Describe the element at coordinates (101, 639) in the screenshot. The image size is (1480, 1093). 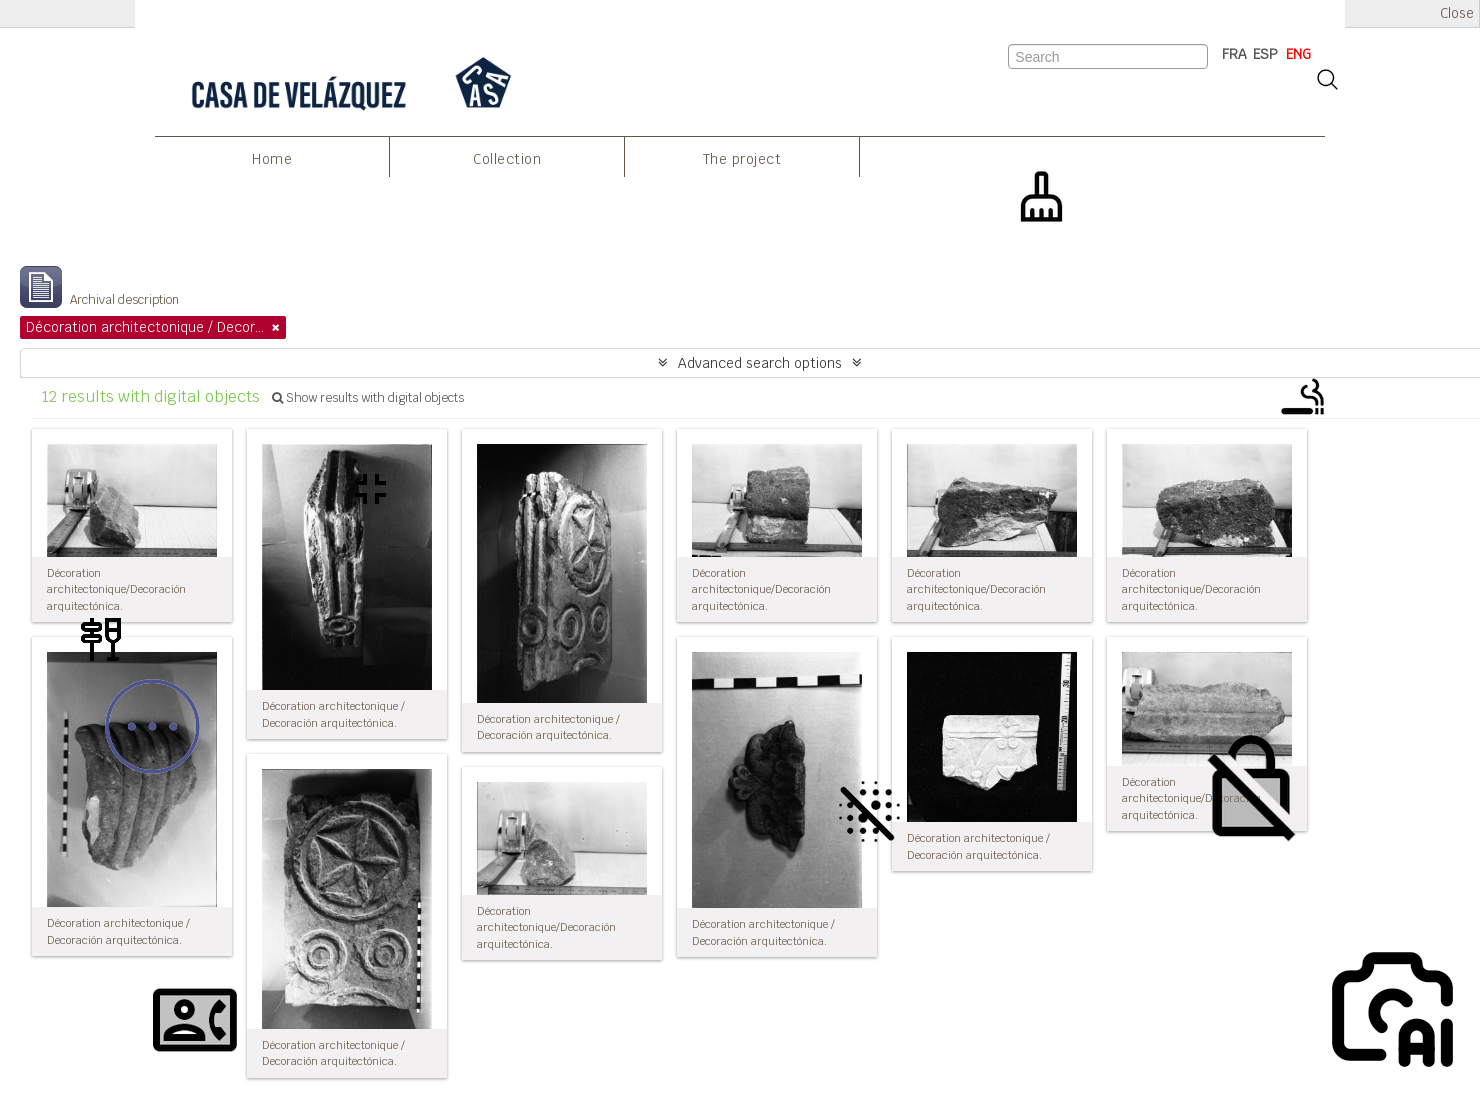
I see `browse tapas or small plates menu` at that location.